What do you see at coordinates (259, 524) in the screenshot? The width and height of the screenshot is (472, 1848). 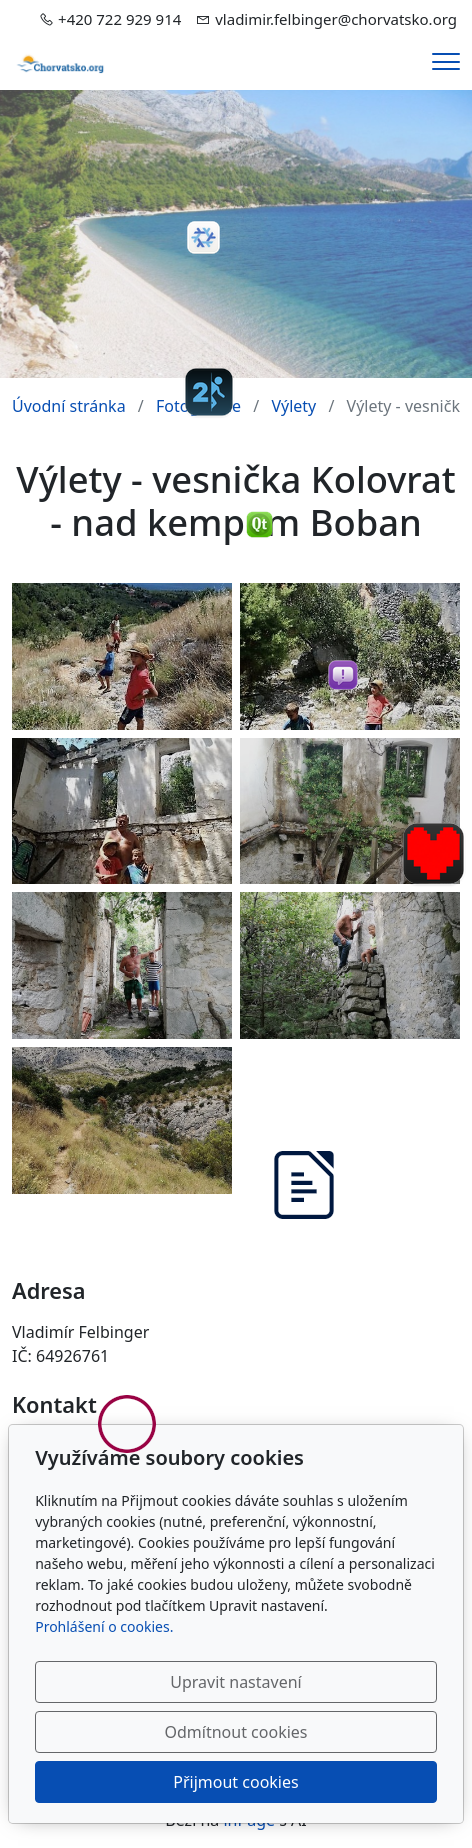 I see `launch qt creator for ubuntu development` at bounding box center [259, 524].